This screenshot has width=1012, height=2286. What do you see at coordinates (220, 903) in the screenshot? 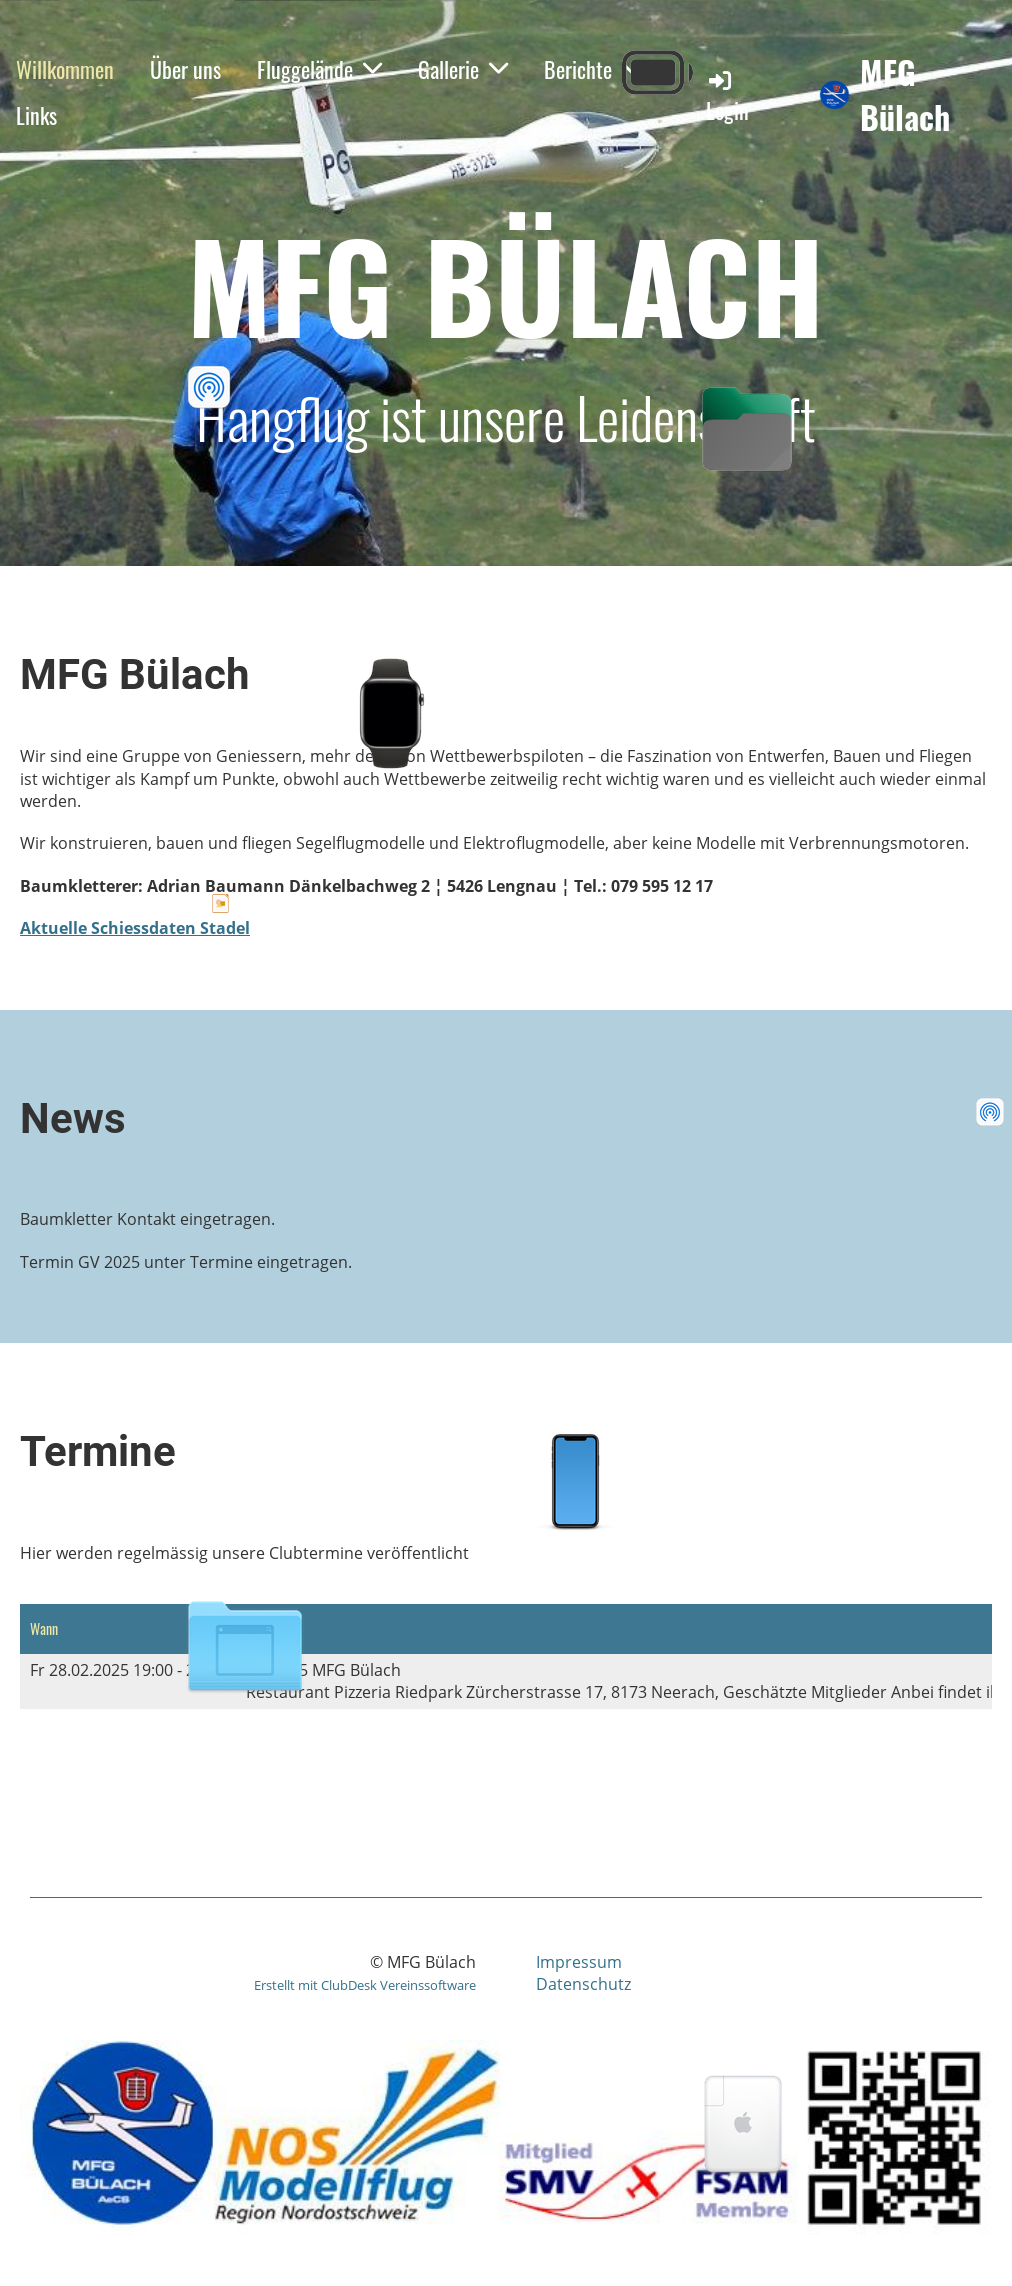
I see `open a libreoffice draw document` at bounding box center [220, 903].